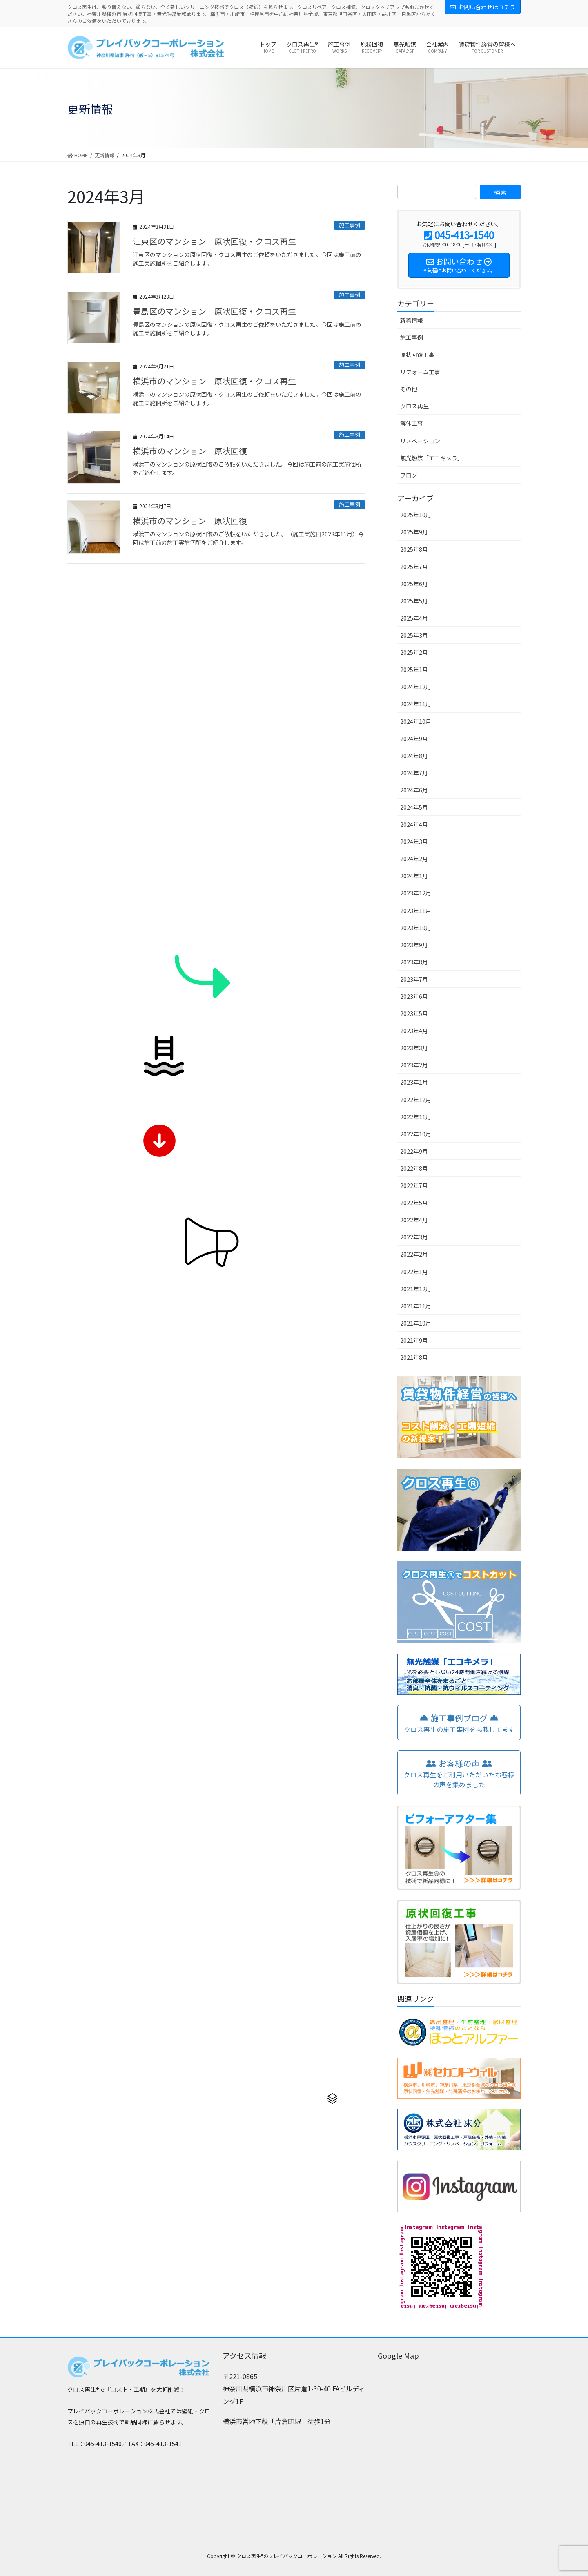 Image resolution: width=588 pixels, height=2576 pixels. What do you see at coordinates (159, 1141) in the screenshot?
I see `download file or content` at bounding box center [159, 1141].